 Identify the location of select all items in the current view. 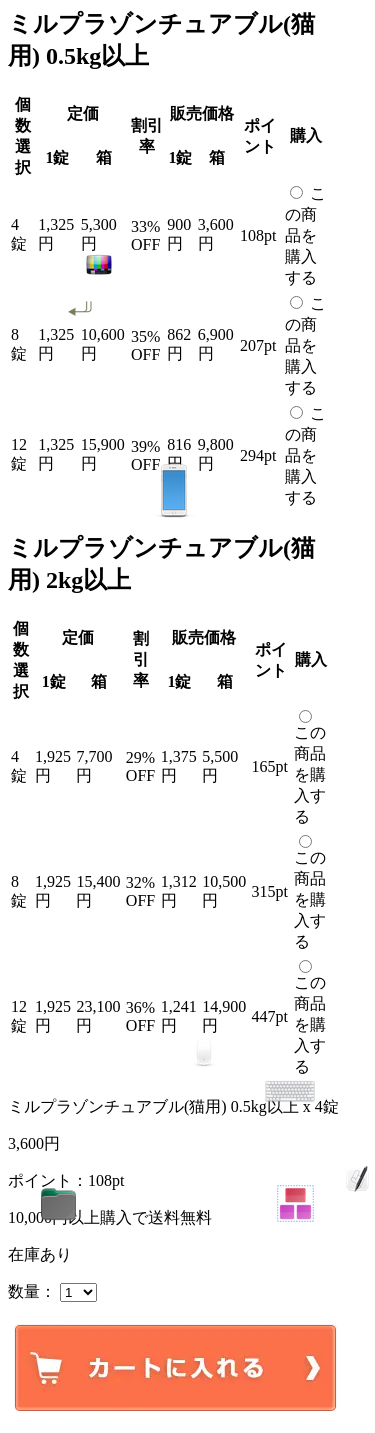
(295, 1203).